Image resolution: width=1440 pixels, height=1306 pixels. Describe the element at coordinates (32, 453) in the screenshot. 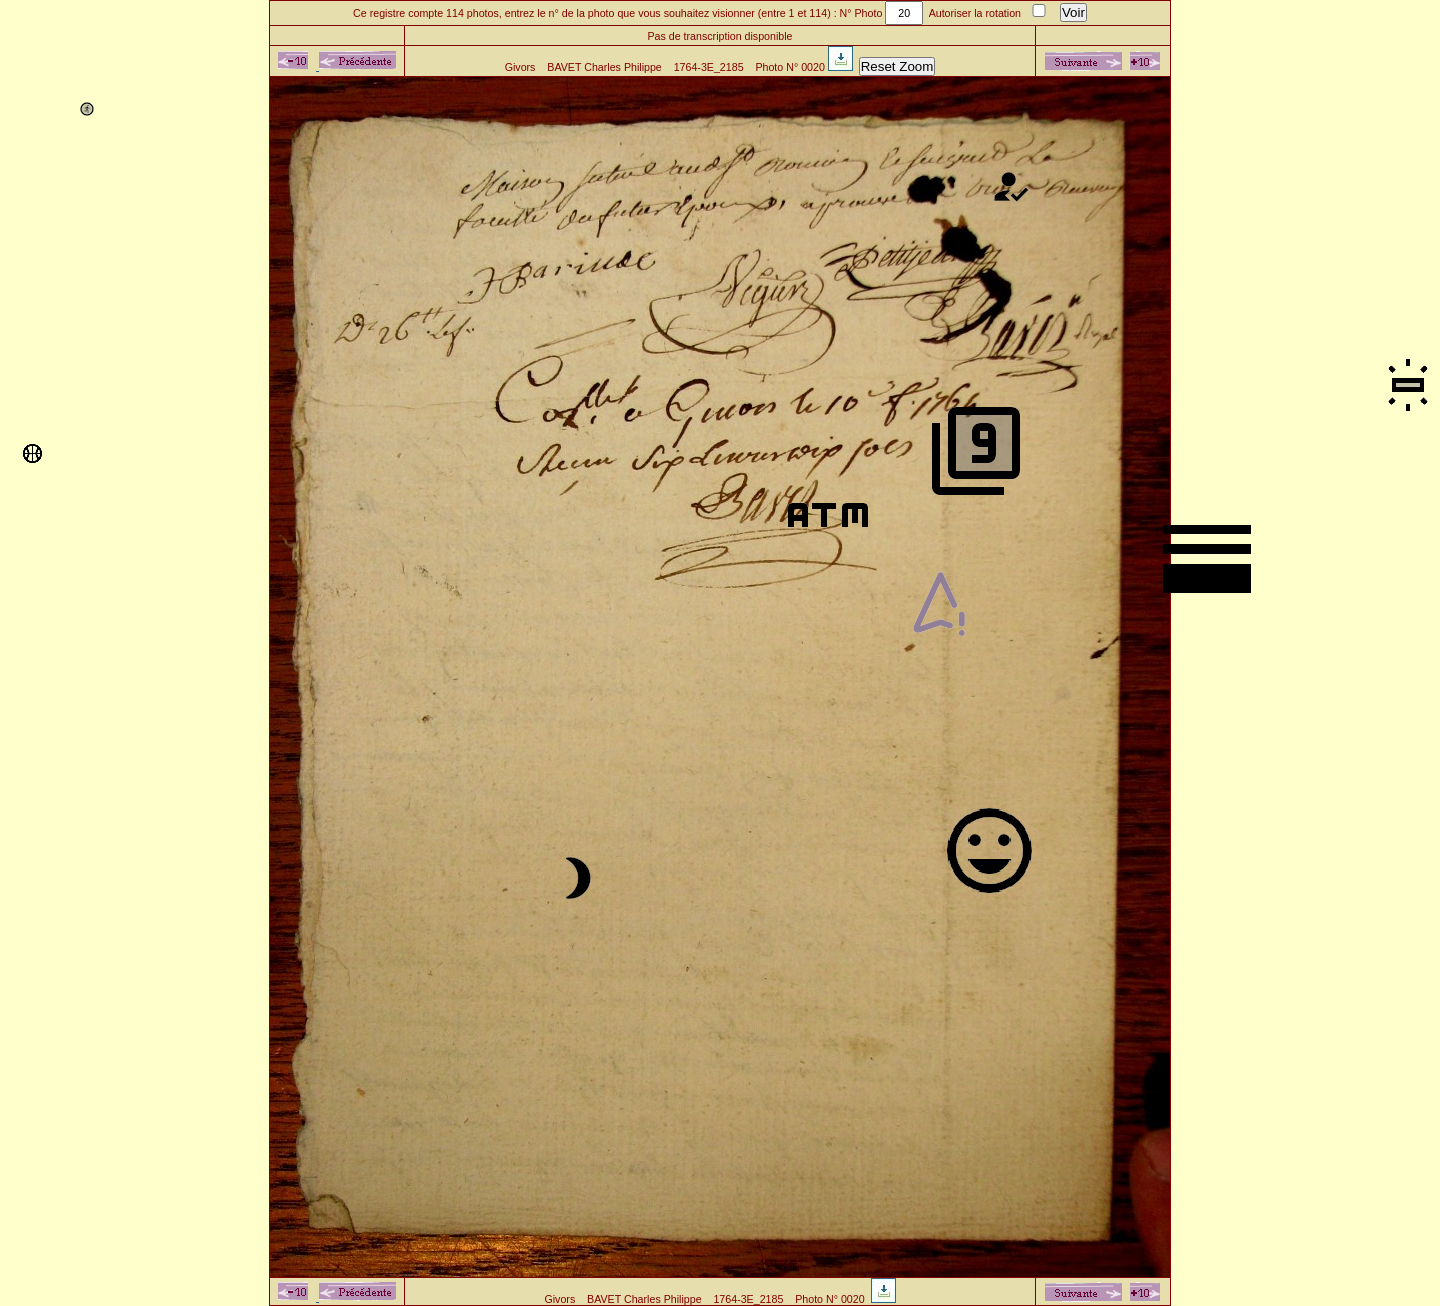

I see `access sports or basketball content` at that location.